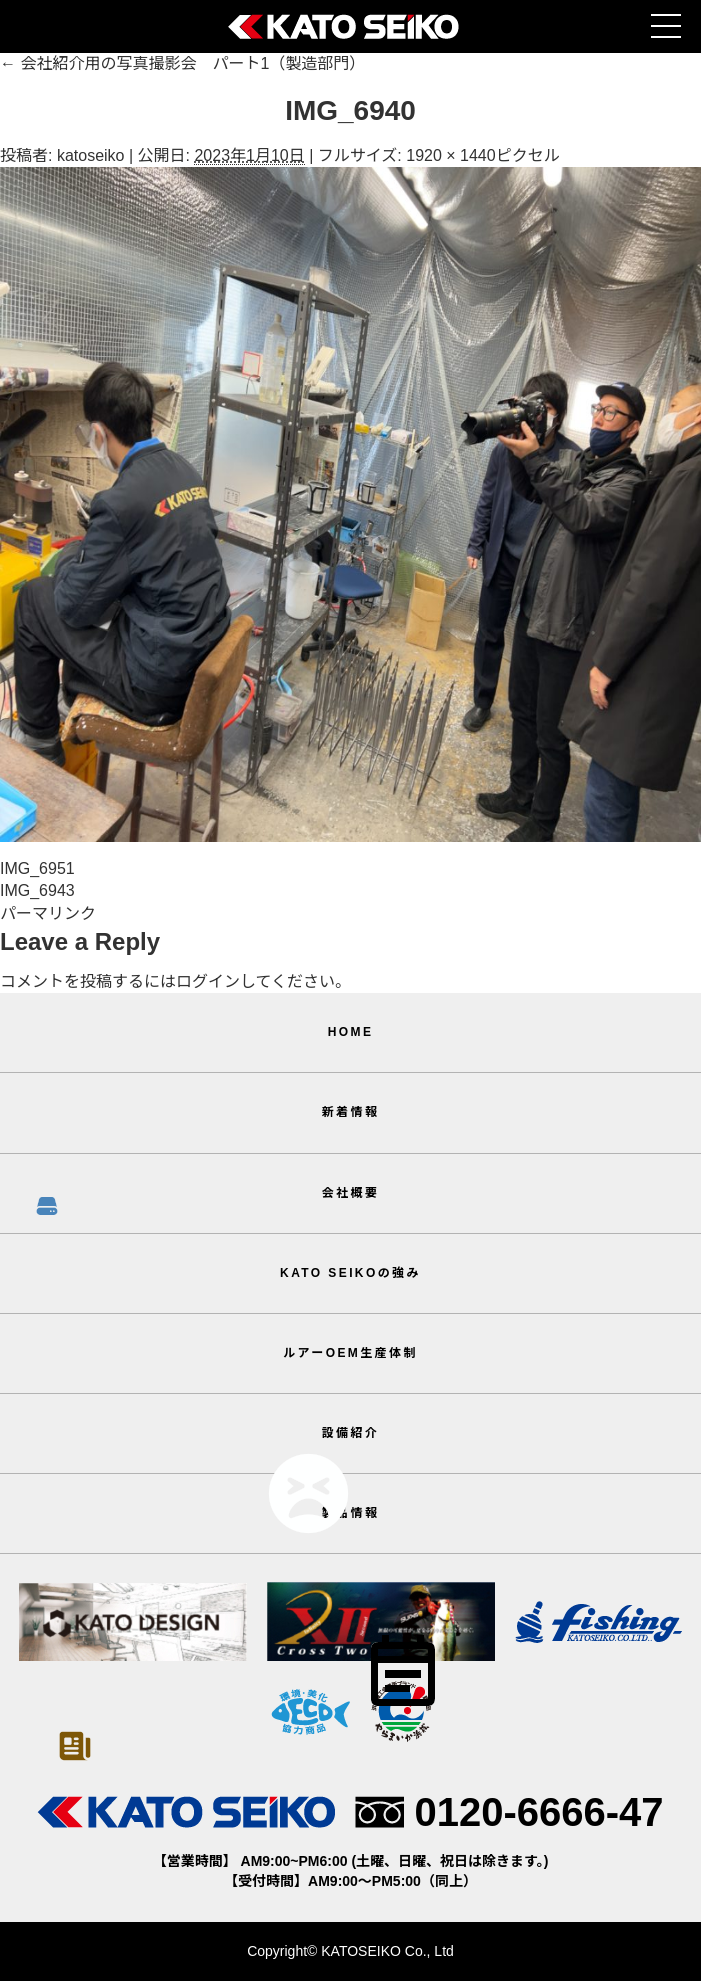 This screenshot has width=701, height=1981. Describe the element at coordinates (308, 1493) in the screenshot. I see `indicates user fatigue or exhaustion status` at that location.